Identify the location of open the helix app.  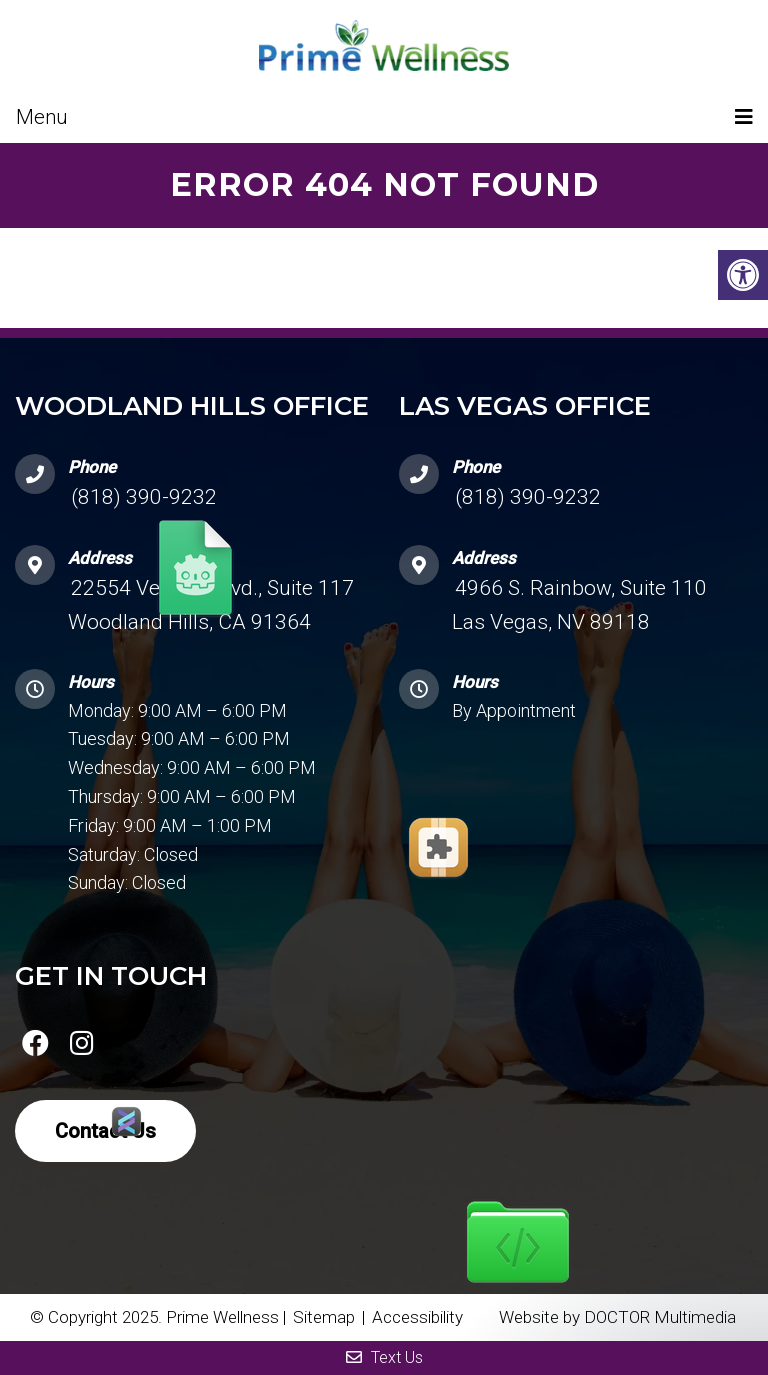
(126, 1121).